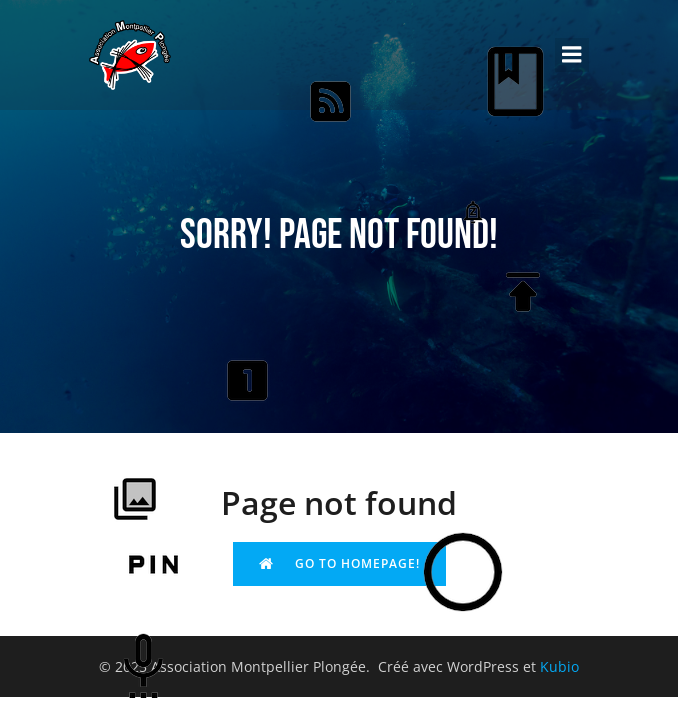  Describe the element at coordinates (143, 664) in the screenshot. I see `access voice input settings` at that location.